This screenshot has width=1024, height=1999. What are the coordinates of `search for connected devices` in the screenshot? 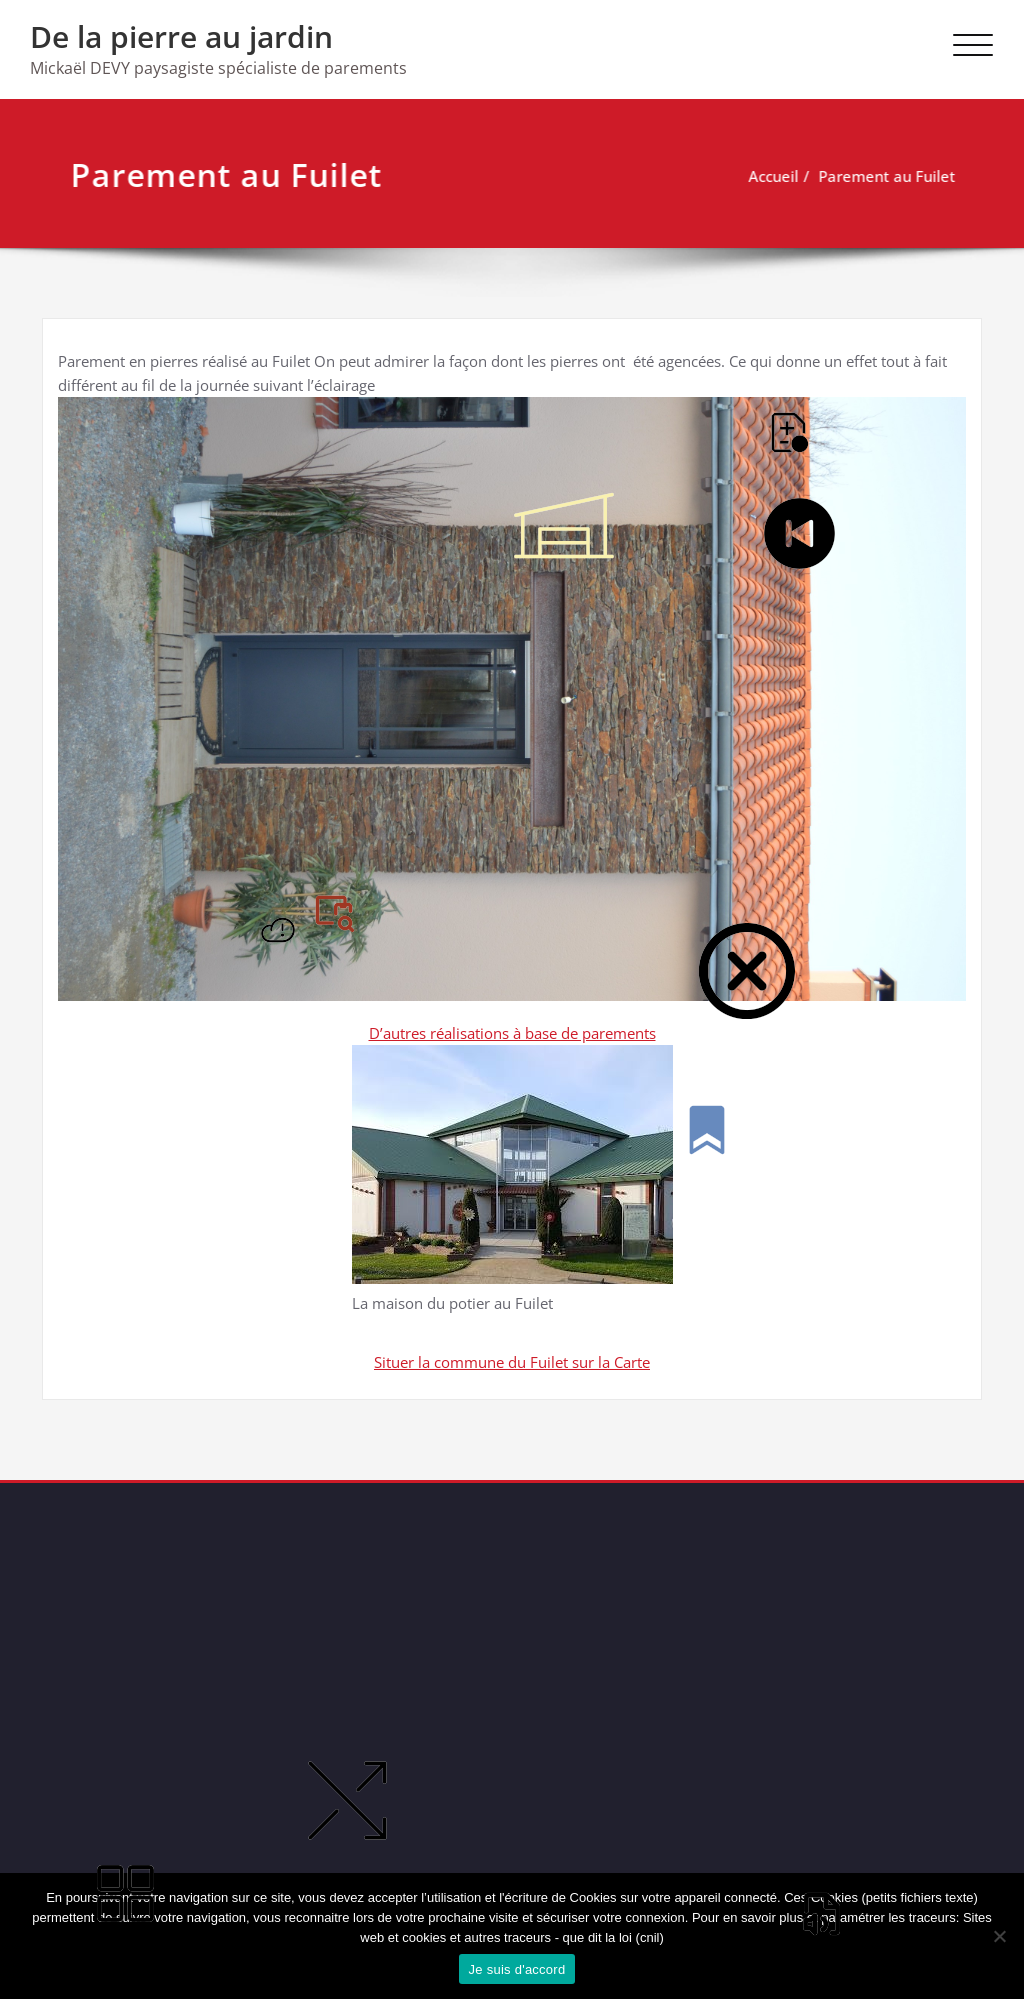 It's located at (334, 912).